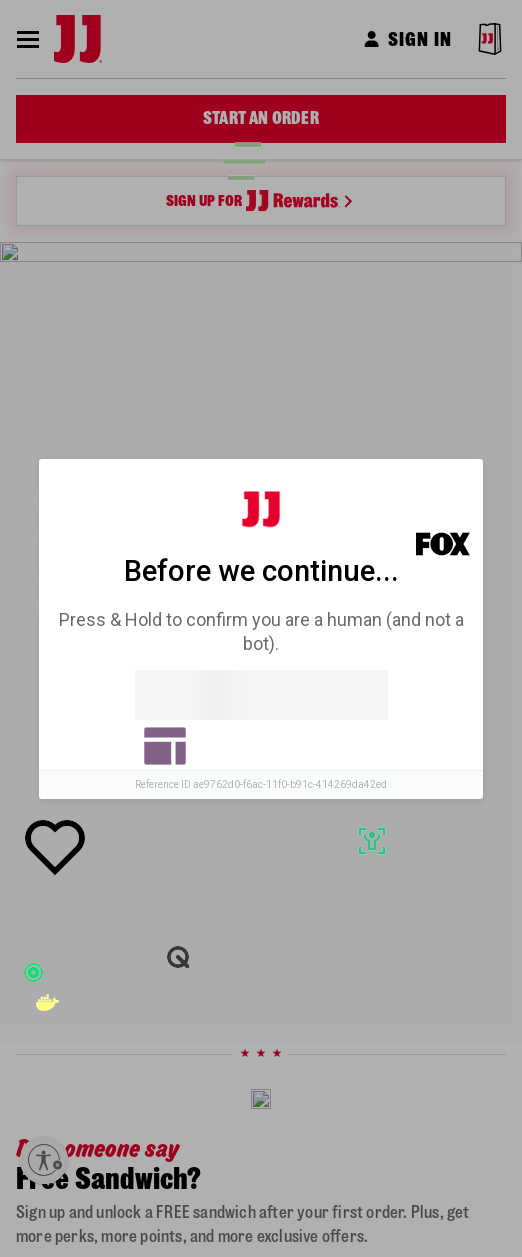  Describe the element at coordinates (443, 544) in the screenshot. I see `fox broadcasting company logo` at that location.